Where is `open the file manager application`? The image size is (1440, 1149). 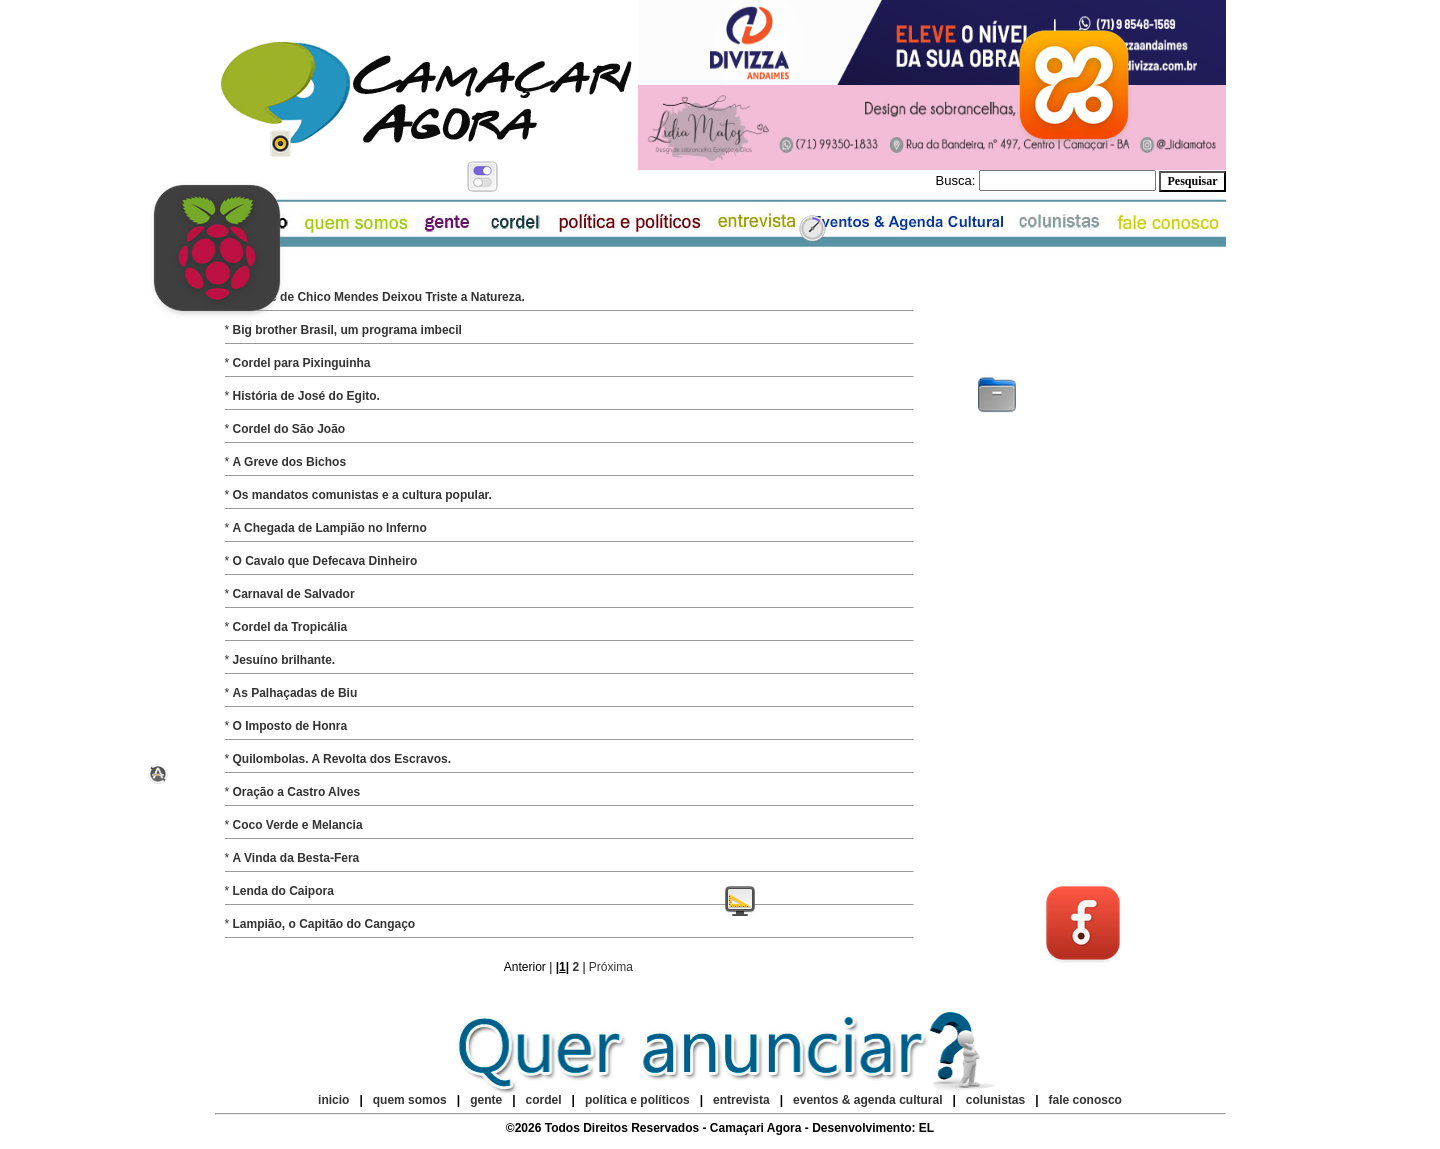 open the file manager application is located at coordinates (997, 394).